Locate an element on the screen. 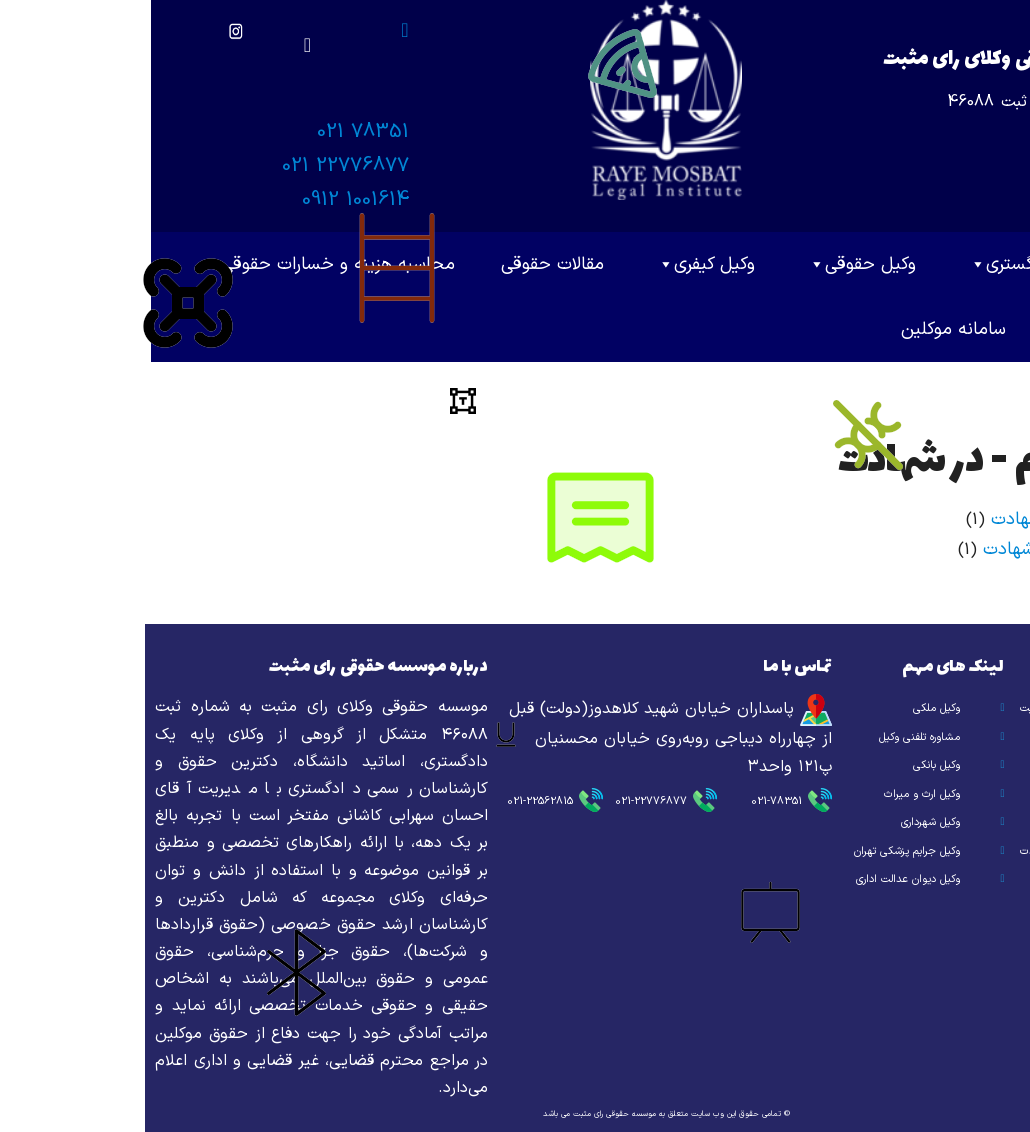 The image size is (1030, 1132). view purchase receipt or transaction details is located at coordinates (600, 517).